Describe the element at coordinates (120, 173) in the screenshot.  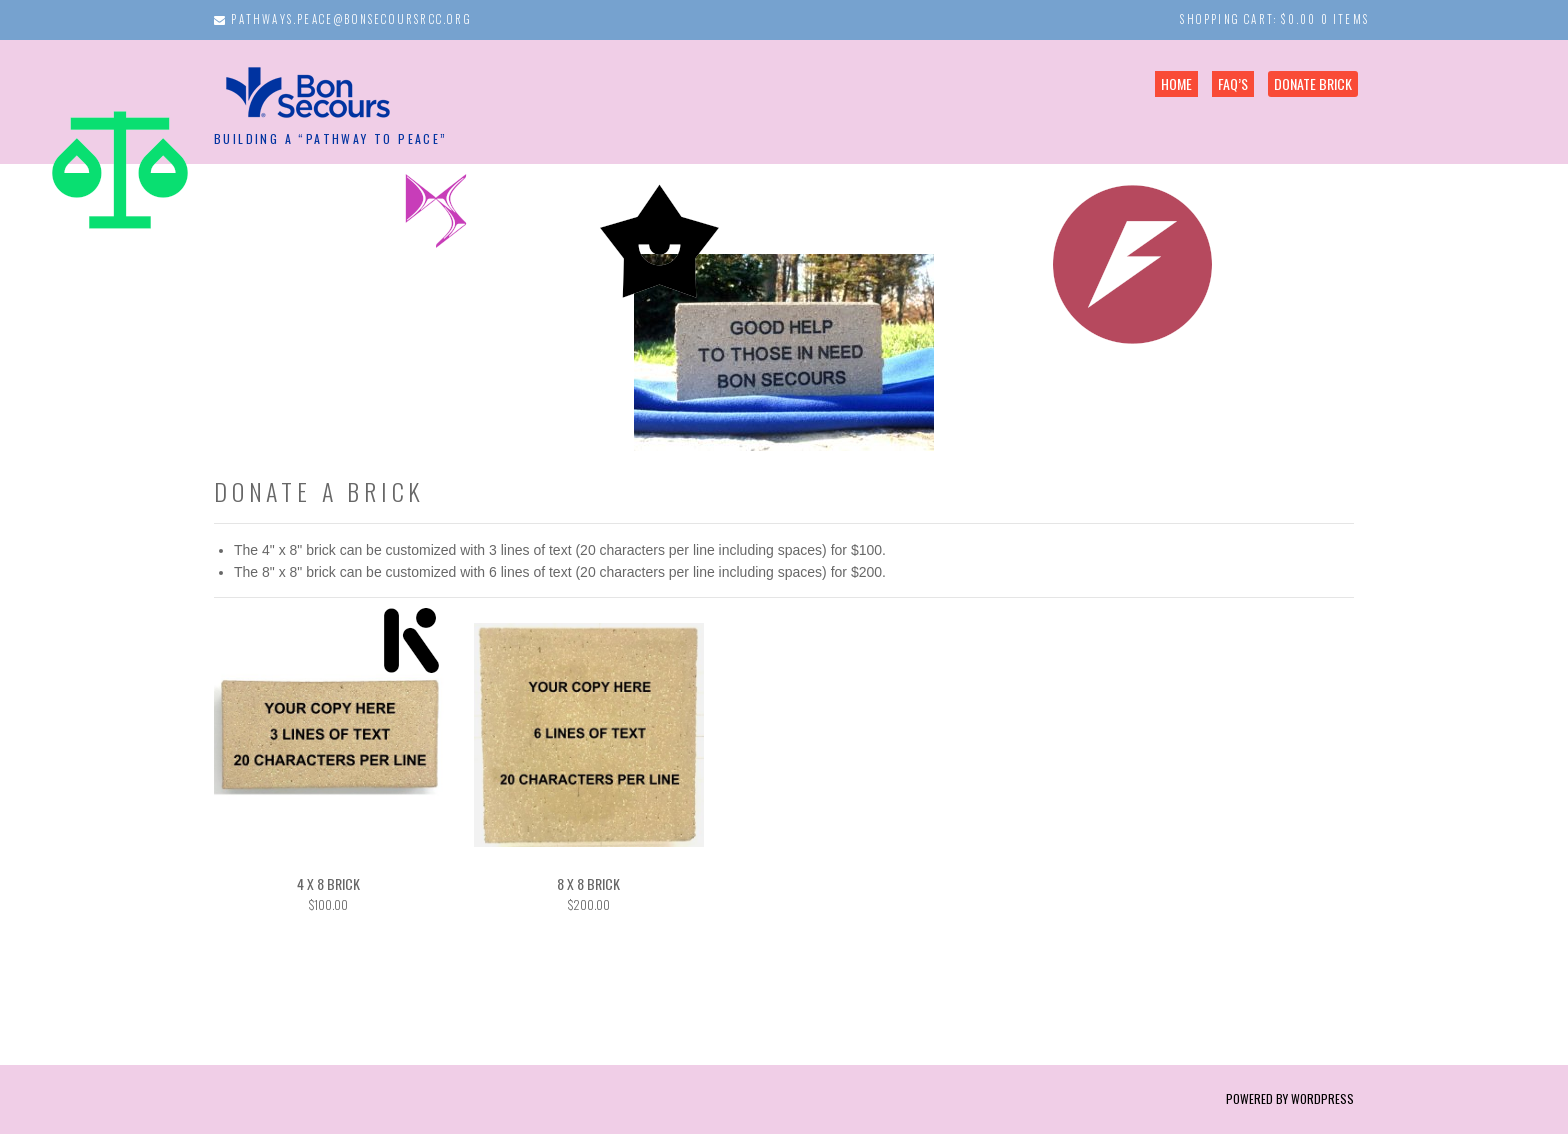
I see `access legal or terms of service information` at that location.